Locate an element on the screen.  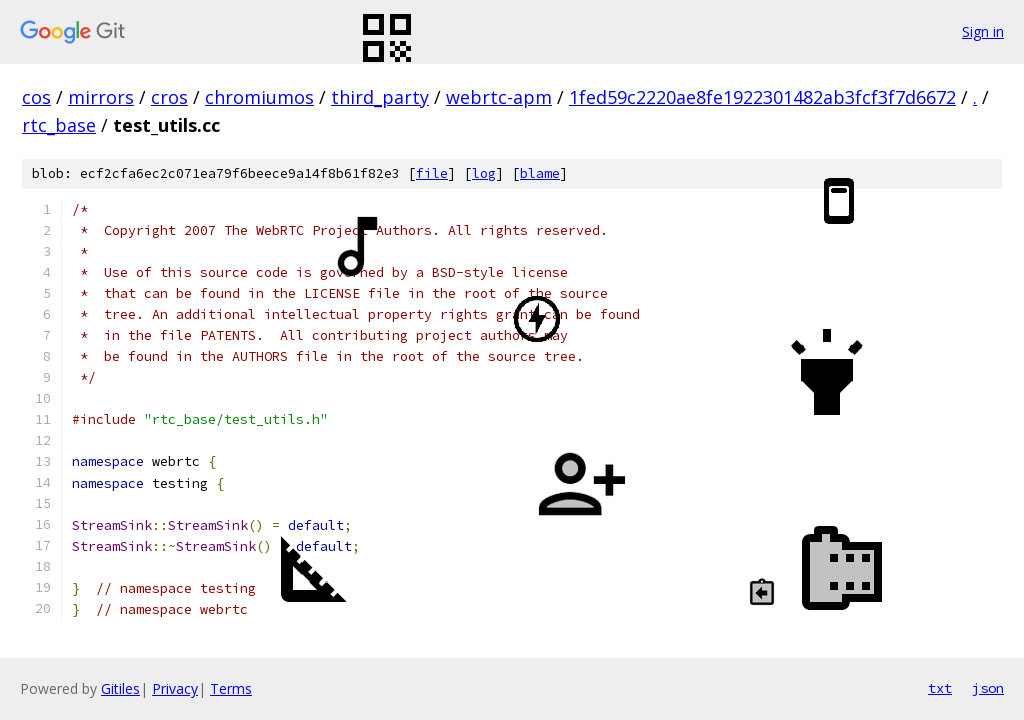
scan or generate a QR code is located at coordinates (387, 38).